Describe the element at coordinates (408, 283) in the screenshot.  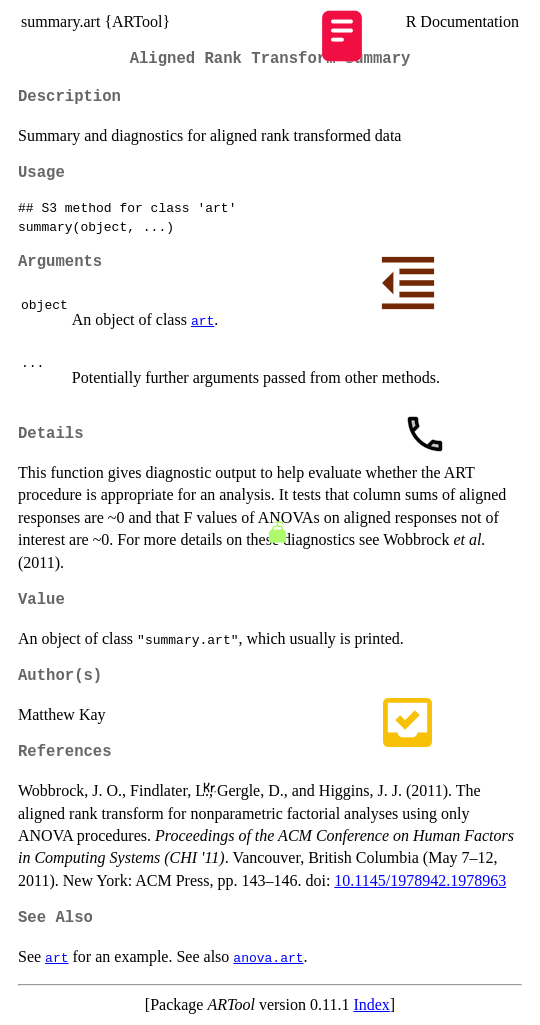
I see `decrease text indentation` at that location.